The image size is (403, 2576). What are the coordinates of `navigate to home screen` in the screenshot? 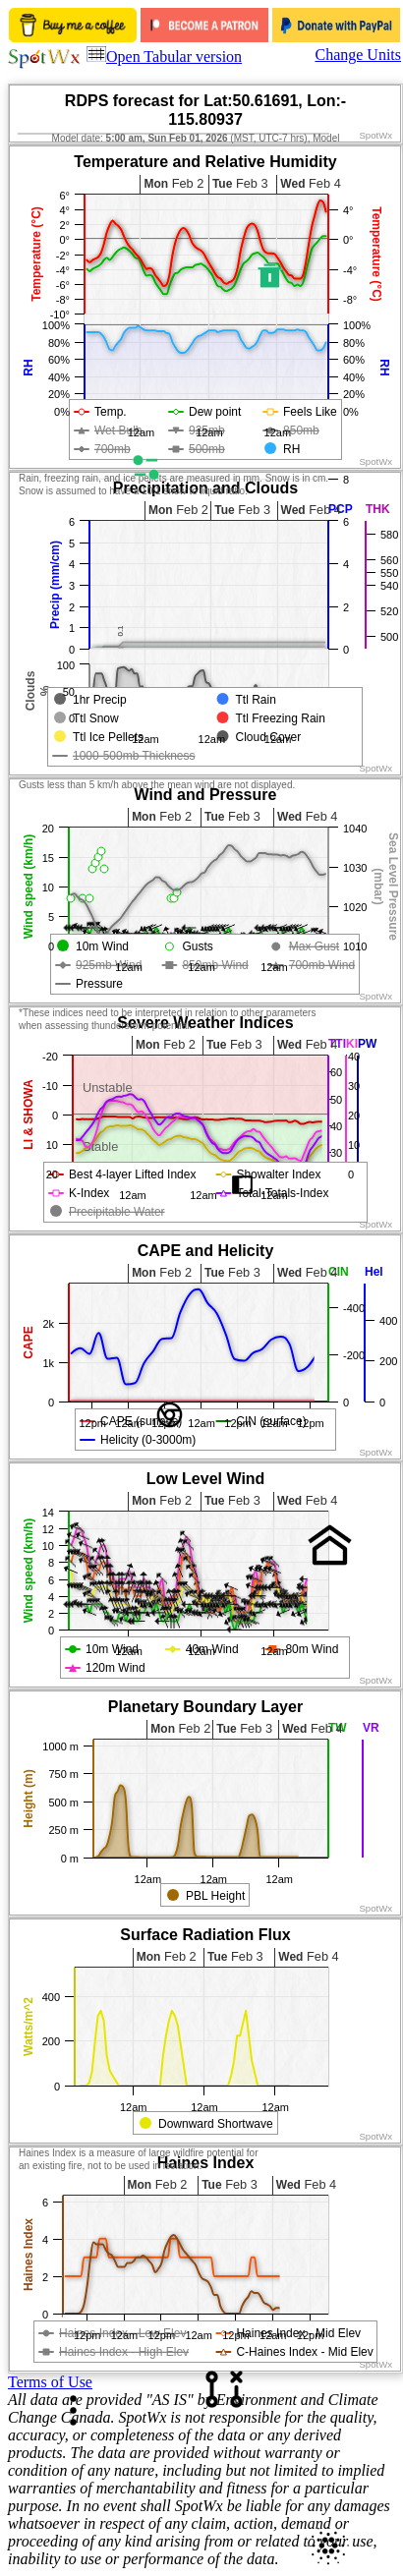 It's located at (329, 1545).